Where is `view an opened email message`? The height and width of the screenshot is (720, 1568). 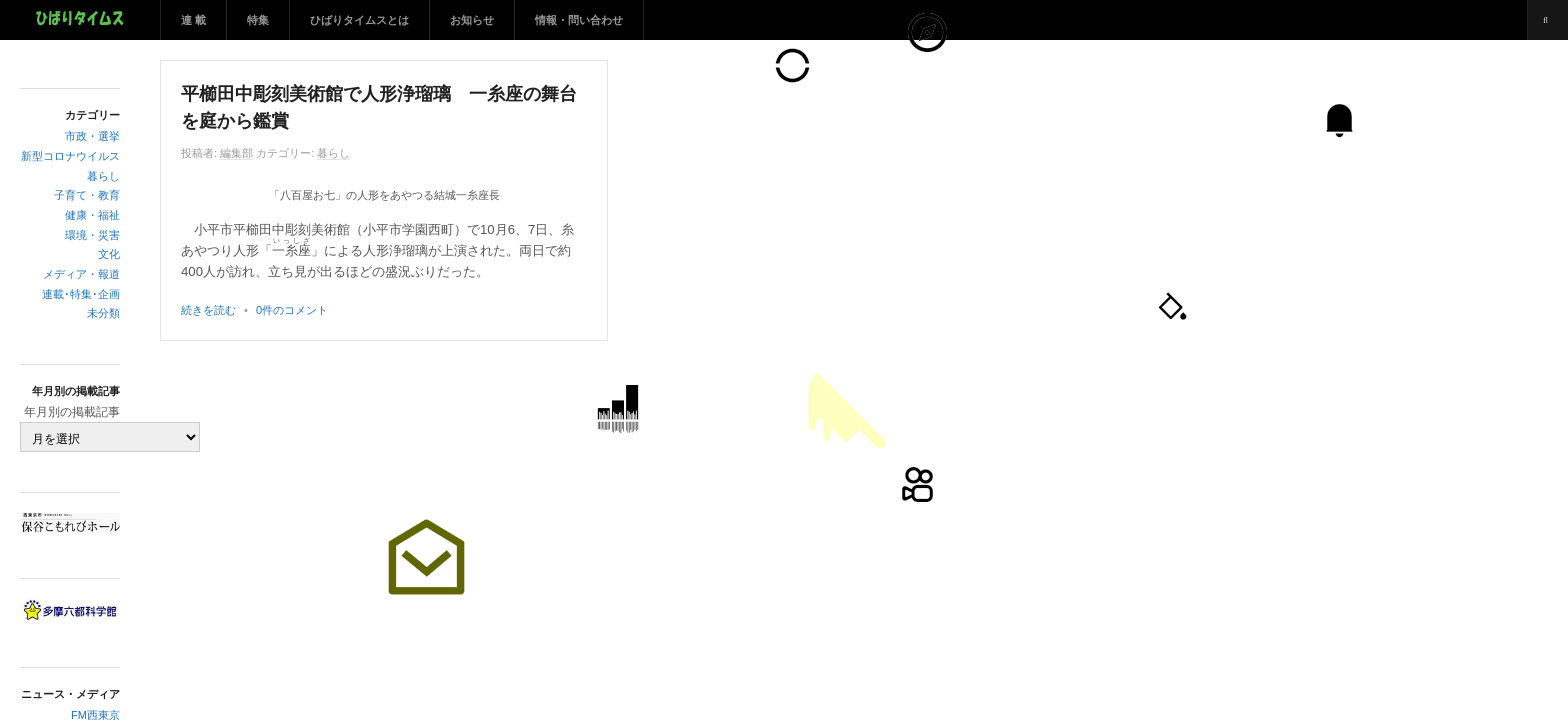
view an opened email message is located at coordinates (426, 560).